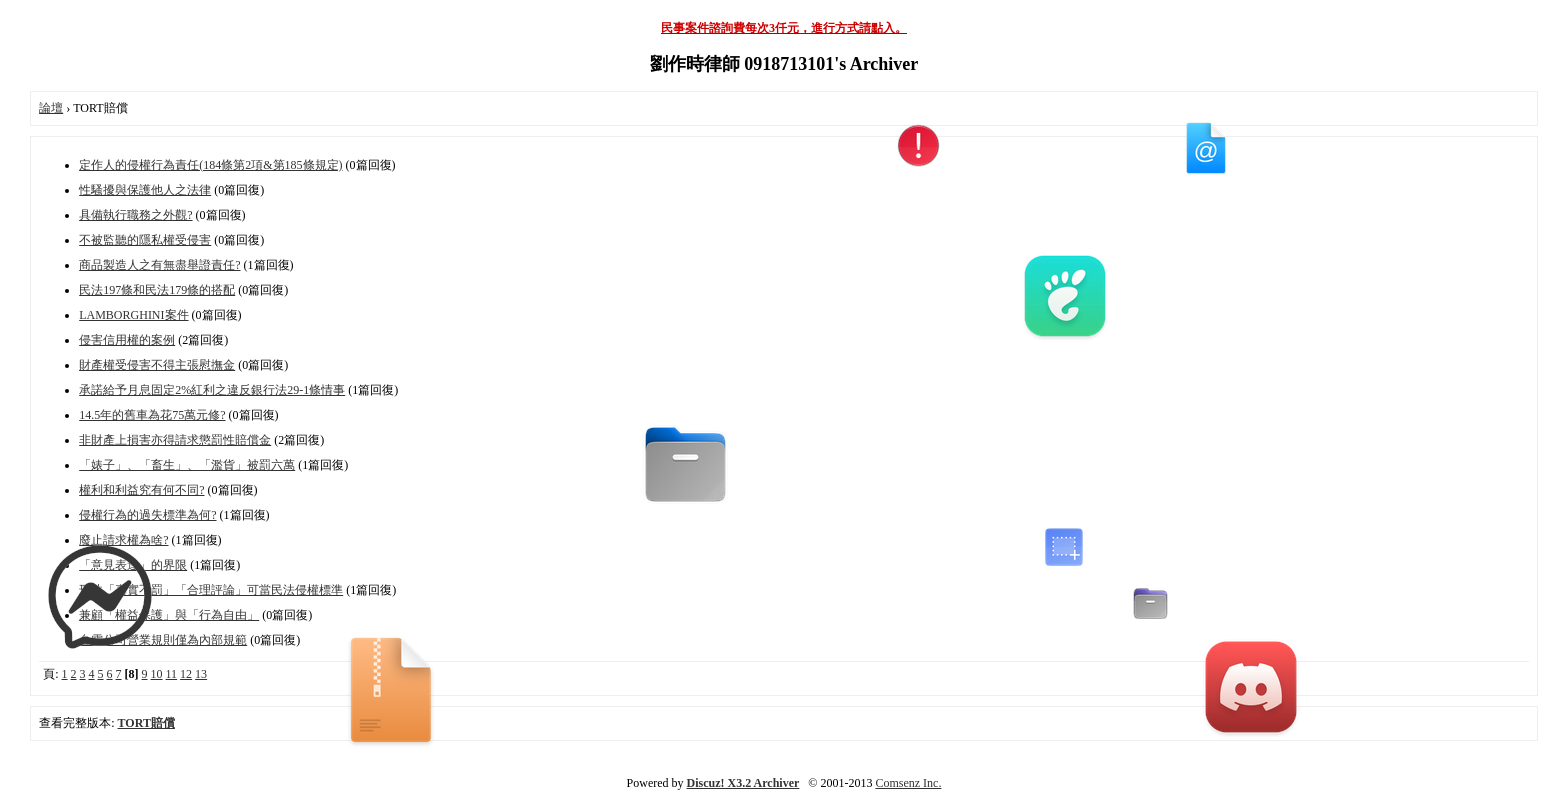 Image resolution: width=1568 pixels, height=806 pixels. What do you see at coordinates (918, 145) in the screenshot?
I see `indicates an application error or crash` at bounding box center [918, 145].